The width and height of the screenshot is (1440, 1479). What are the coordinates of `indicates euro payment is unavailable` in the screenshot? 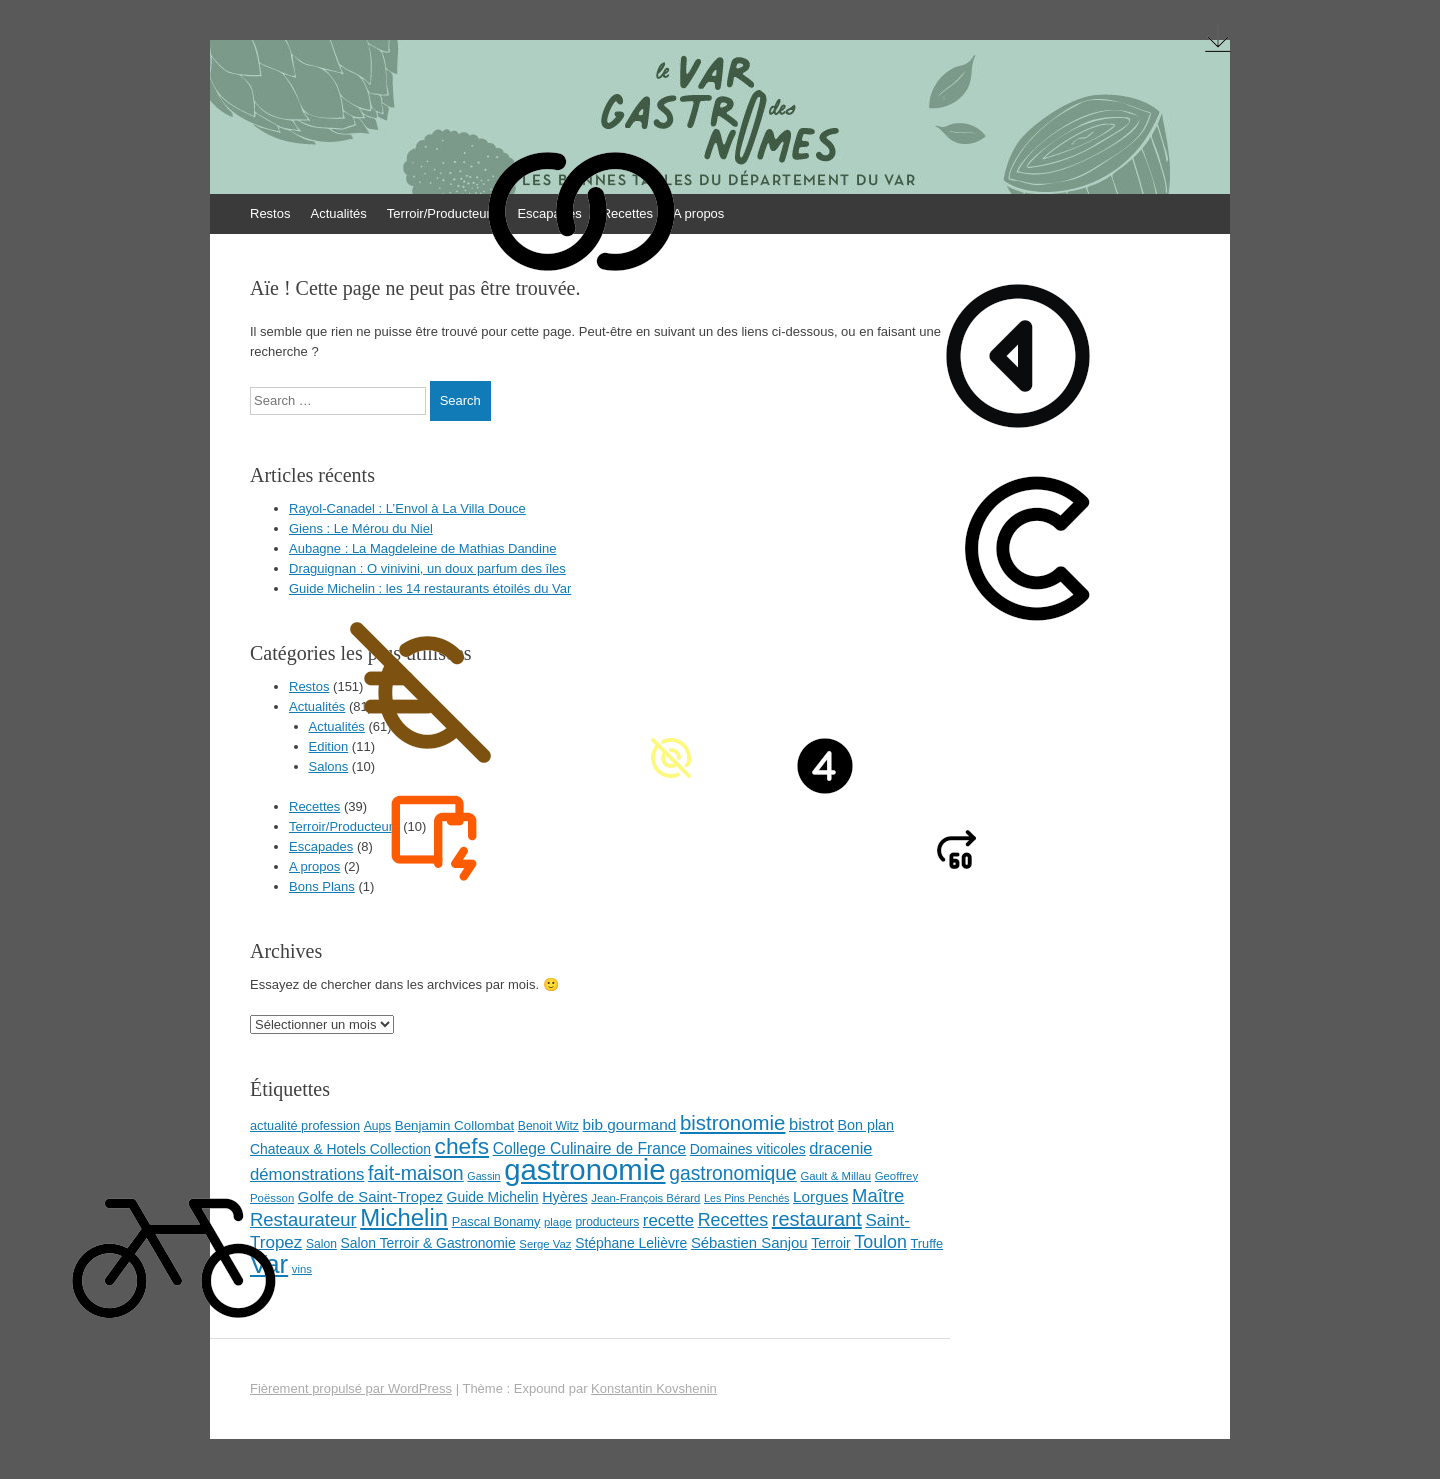 It's located at (420, 692).